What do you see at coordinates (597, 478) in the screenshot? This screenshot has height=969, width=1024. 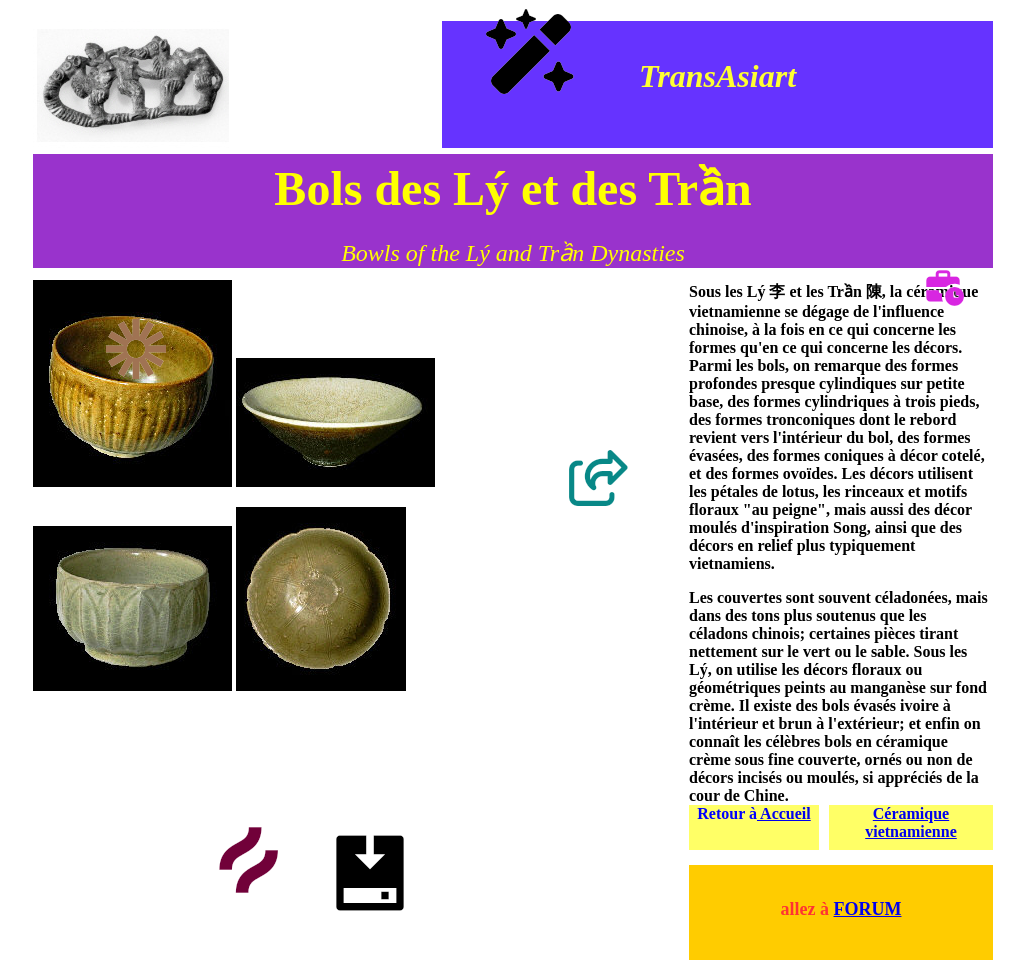 I see `share this content externally` at bounding box center [597, 478].